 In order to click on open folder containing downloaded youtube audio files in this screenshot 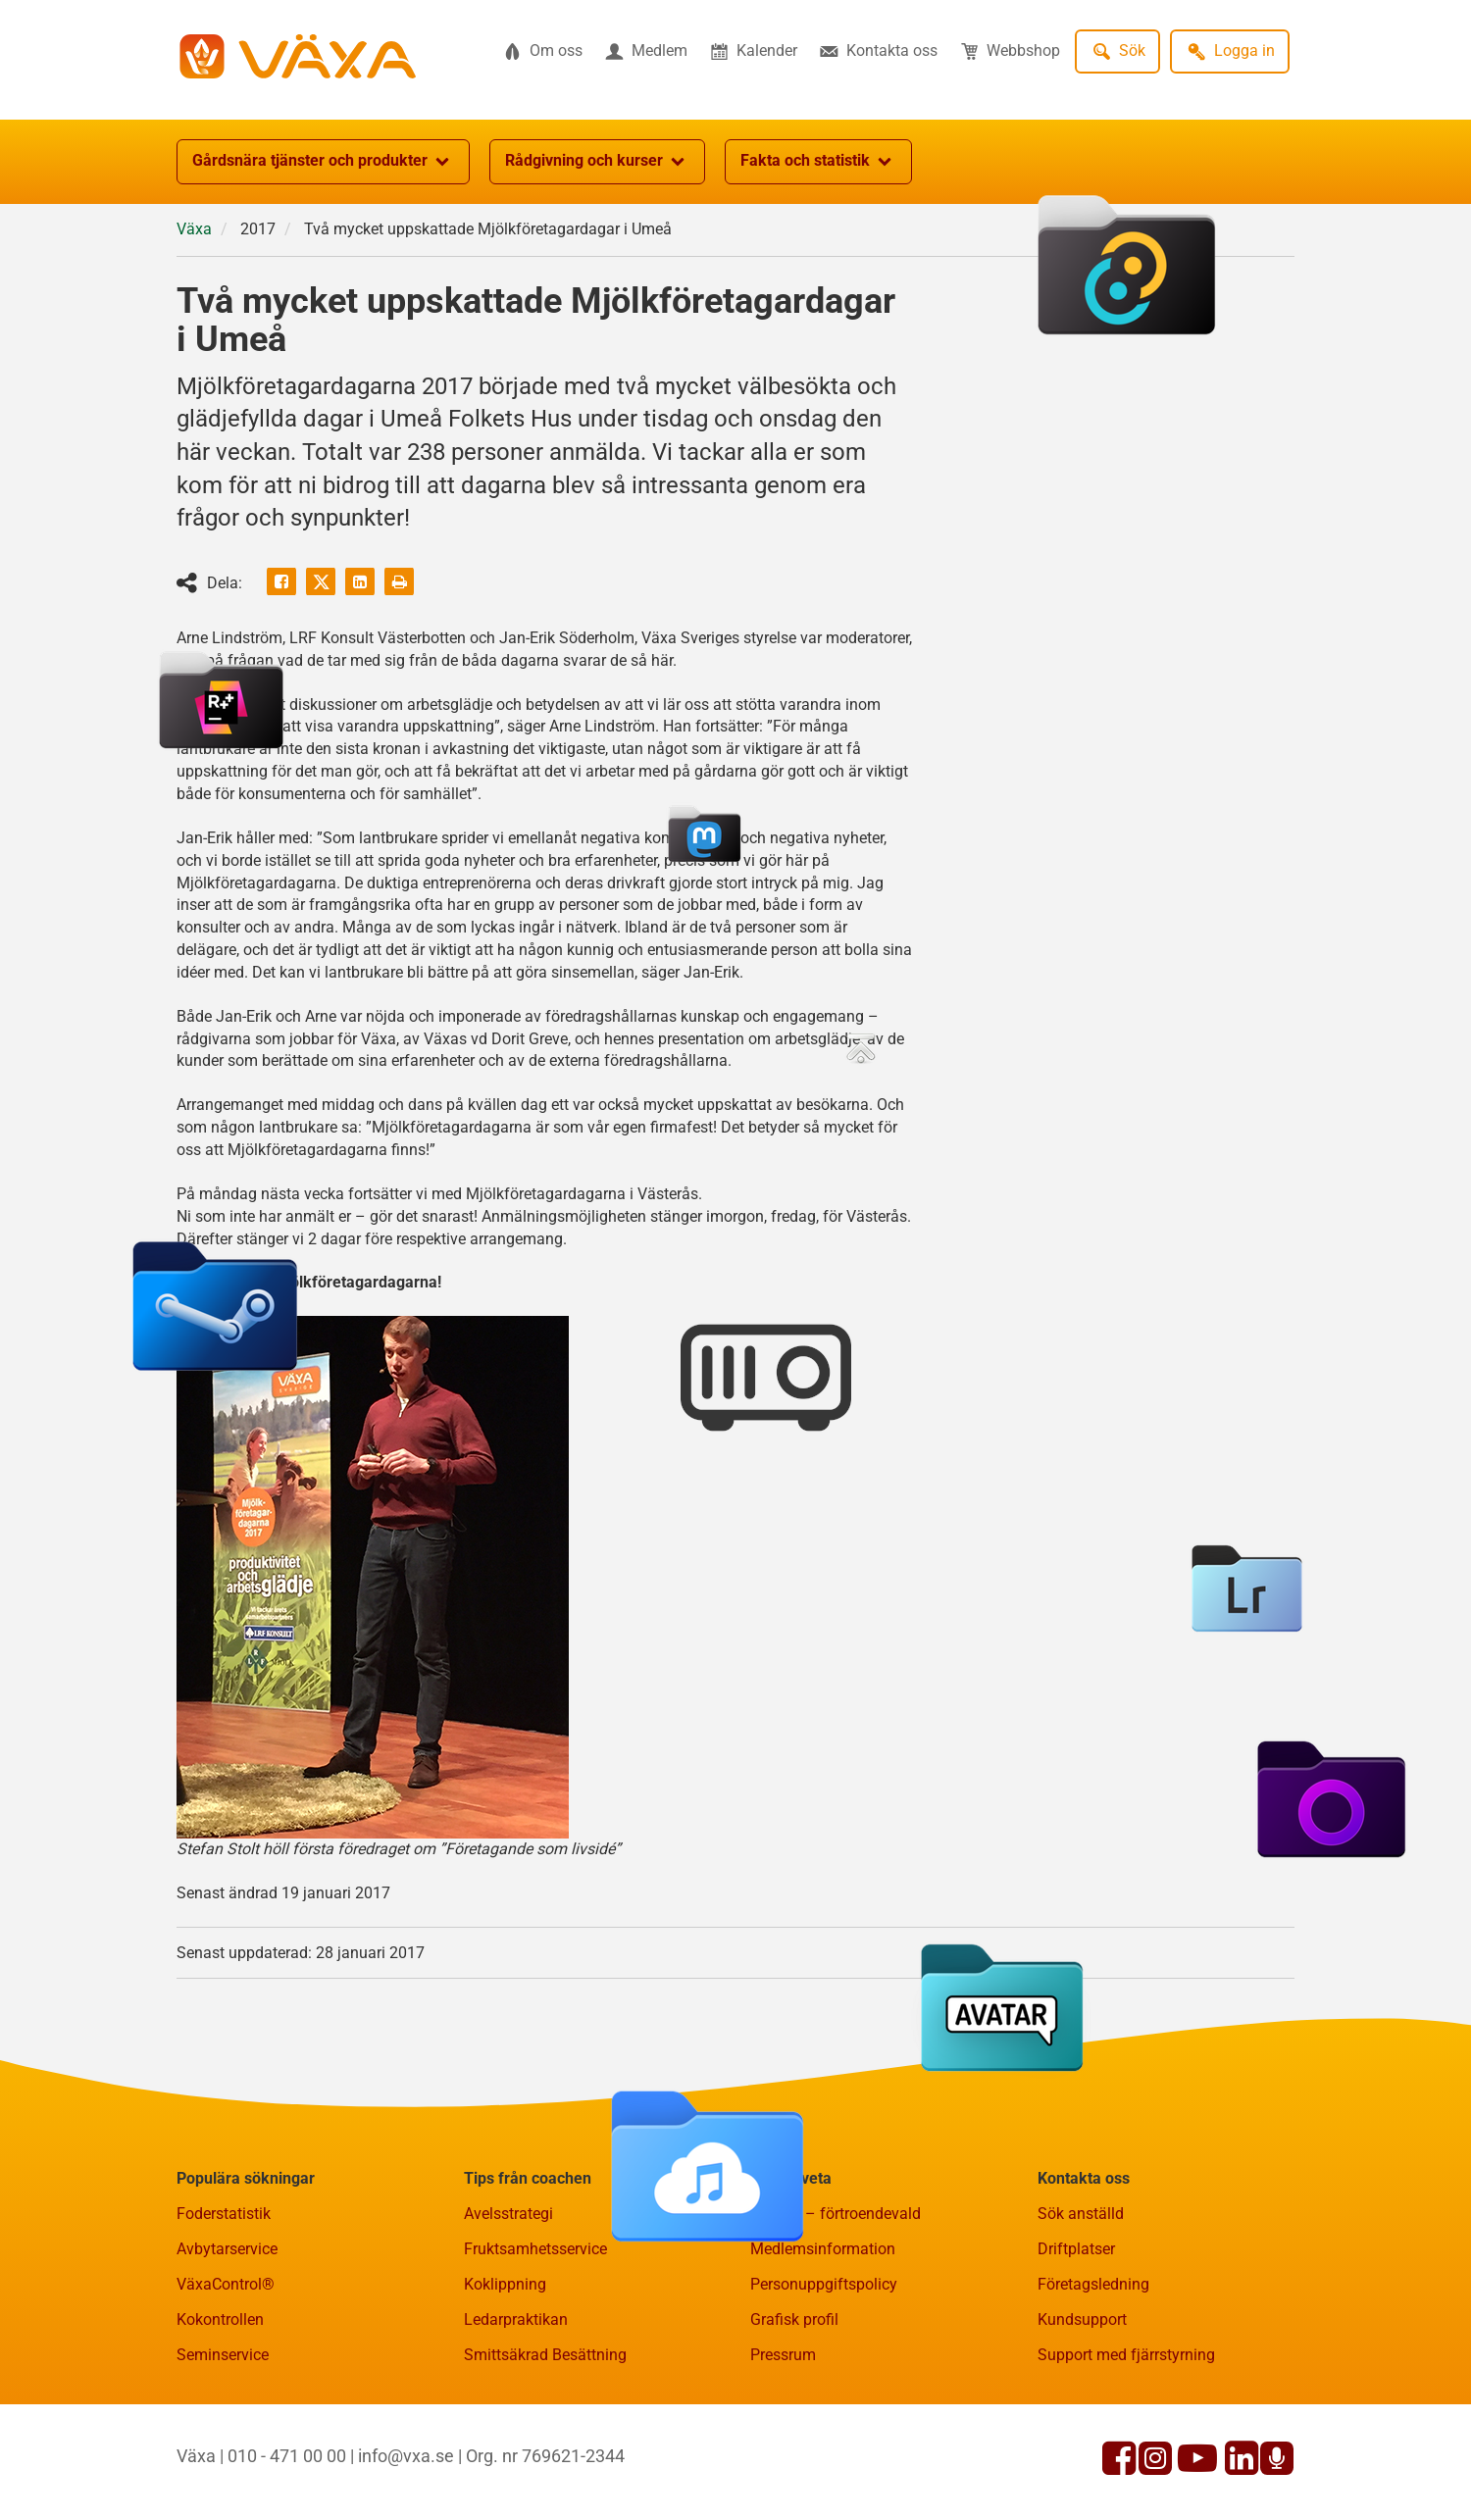, I will do `click(706, 2171)`.